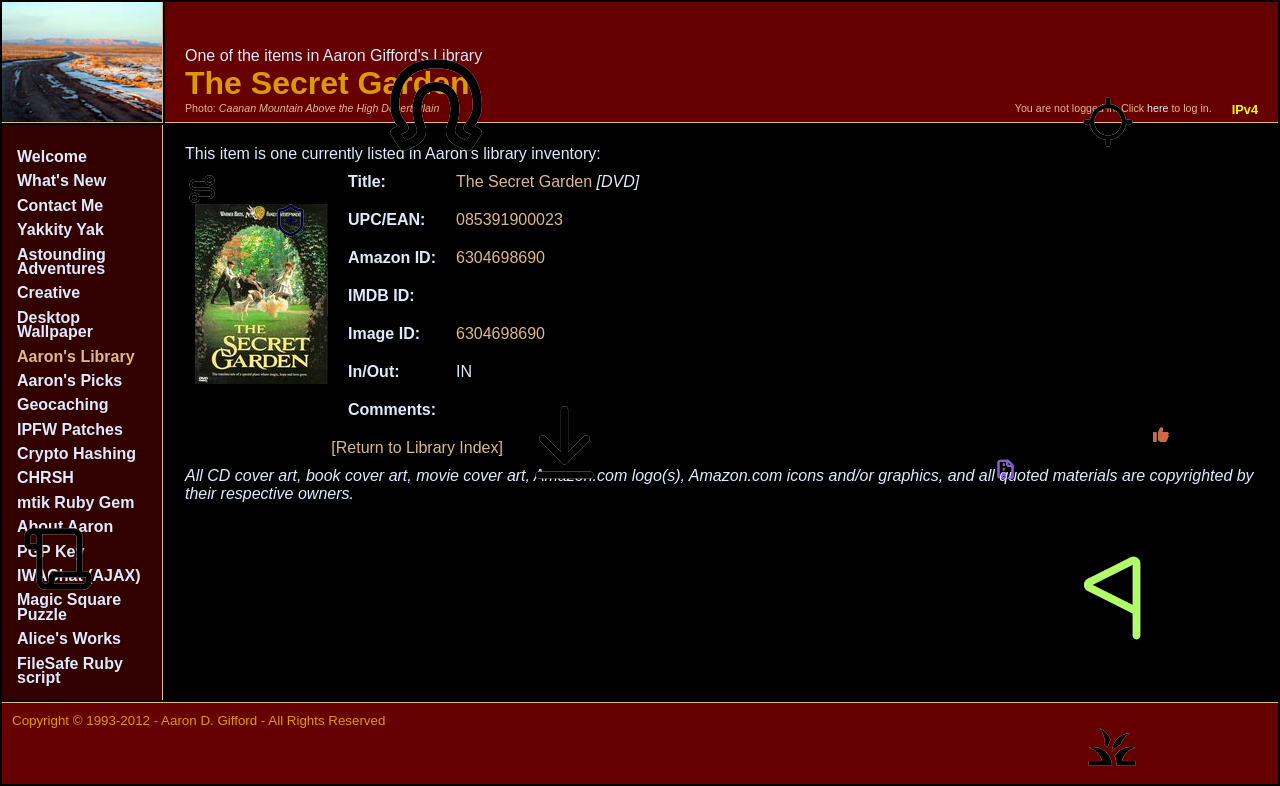 The image size is (1280, 786). I want to click on add a new security feature or protection, so click(290, 220).